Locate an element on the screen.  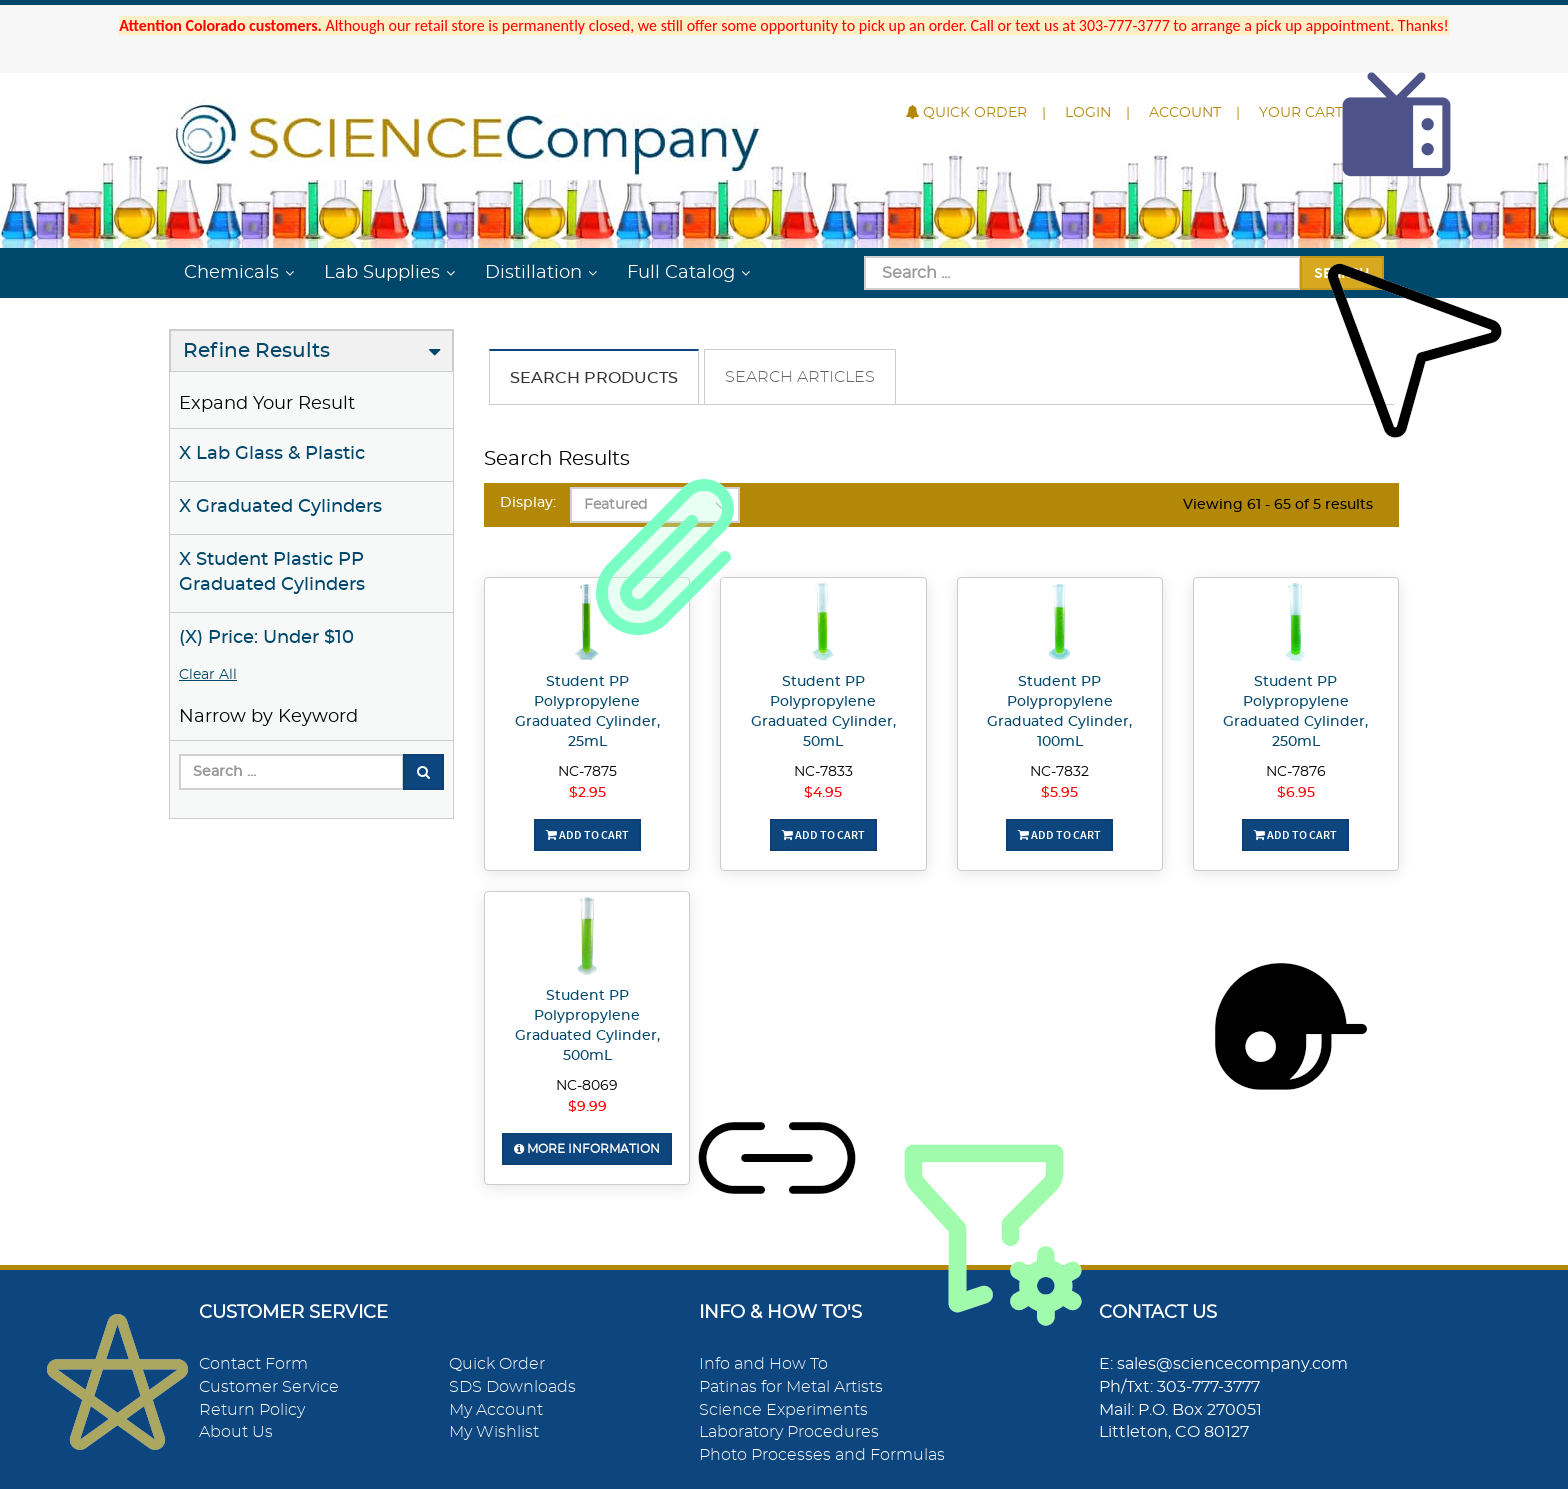
configure filter settings is located at coordinates (984, 1224).